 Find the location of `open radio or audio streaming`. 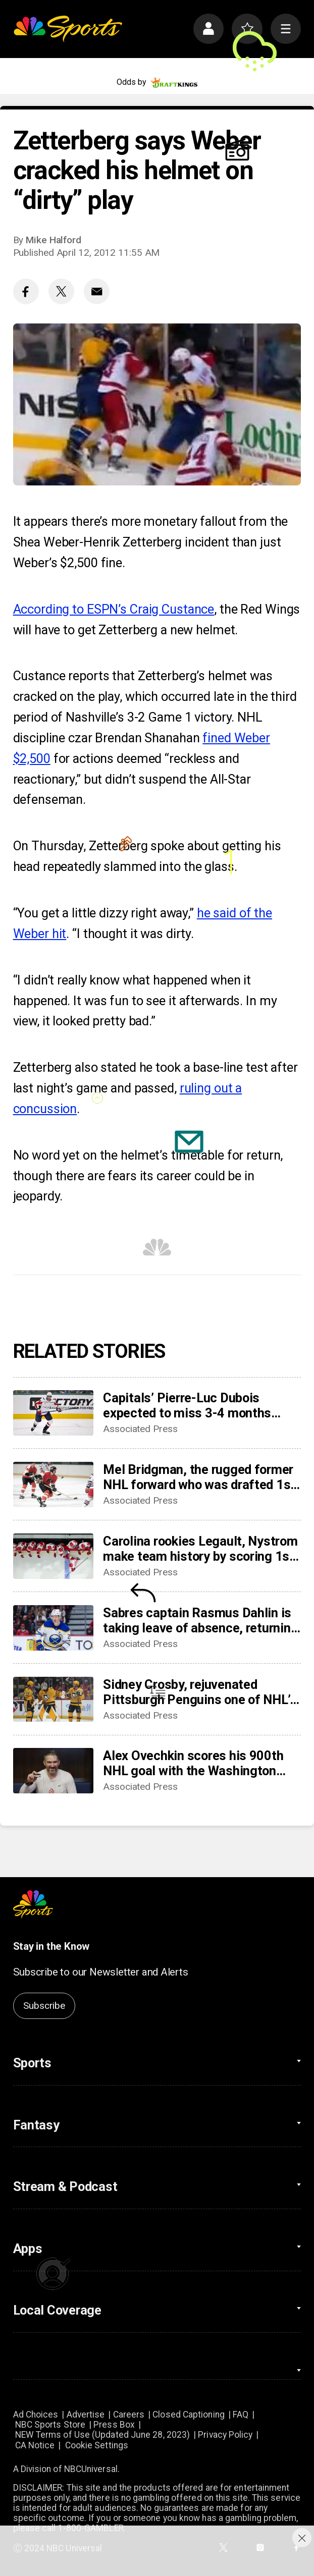

open radio or audio streaming is located at coordinates (237, 151).